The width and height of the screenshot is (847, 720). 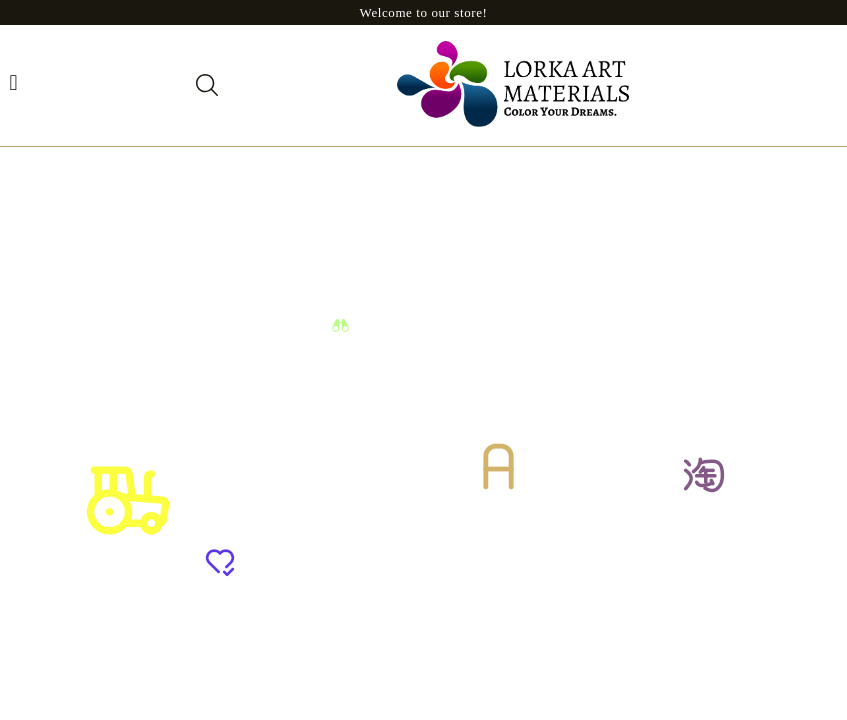 I want to click on access farm or agricultural equipment settings, so click(x=128, y=500).